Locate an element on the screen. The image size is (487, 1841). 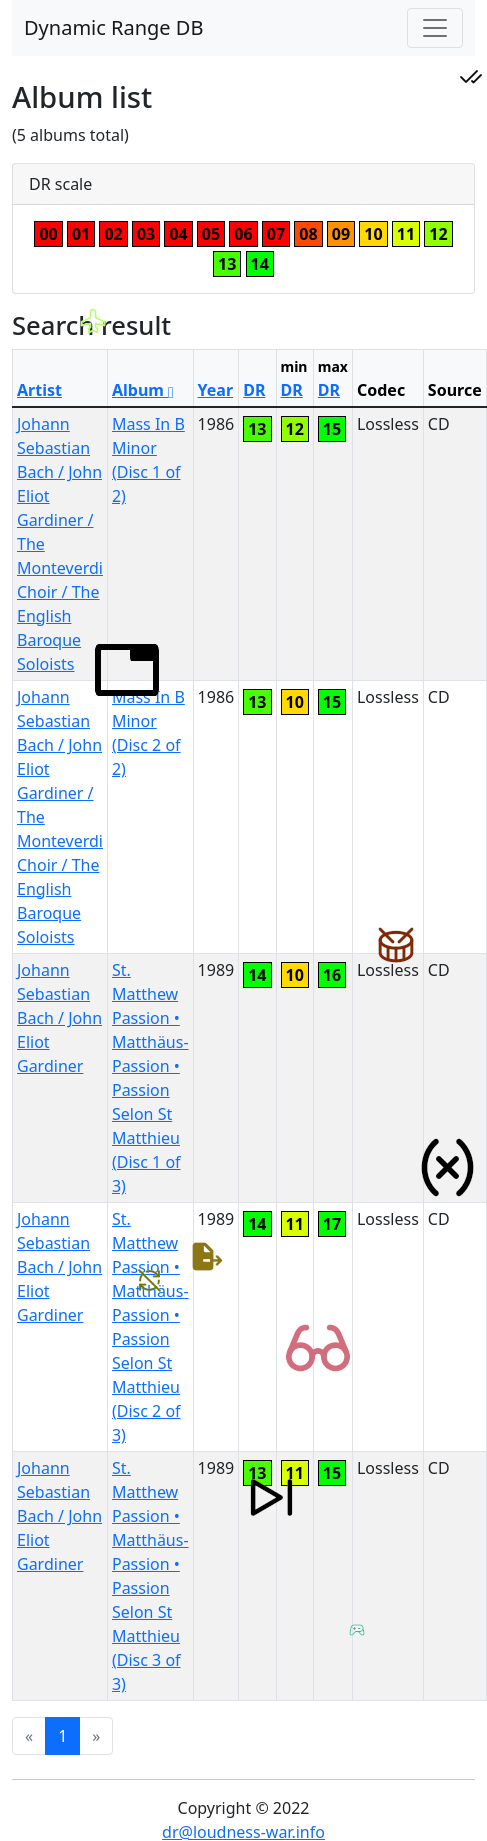
open a new browser tab is located at coordinates (127, 670).